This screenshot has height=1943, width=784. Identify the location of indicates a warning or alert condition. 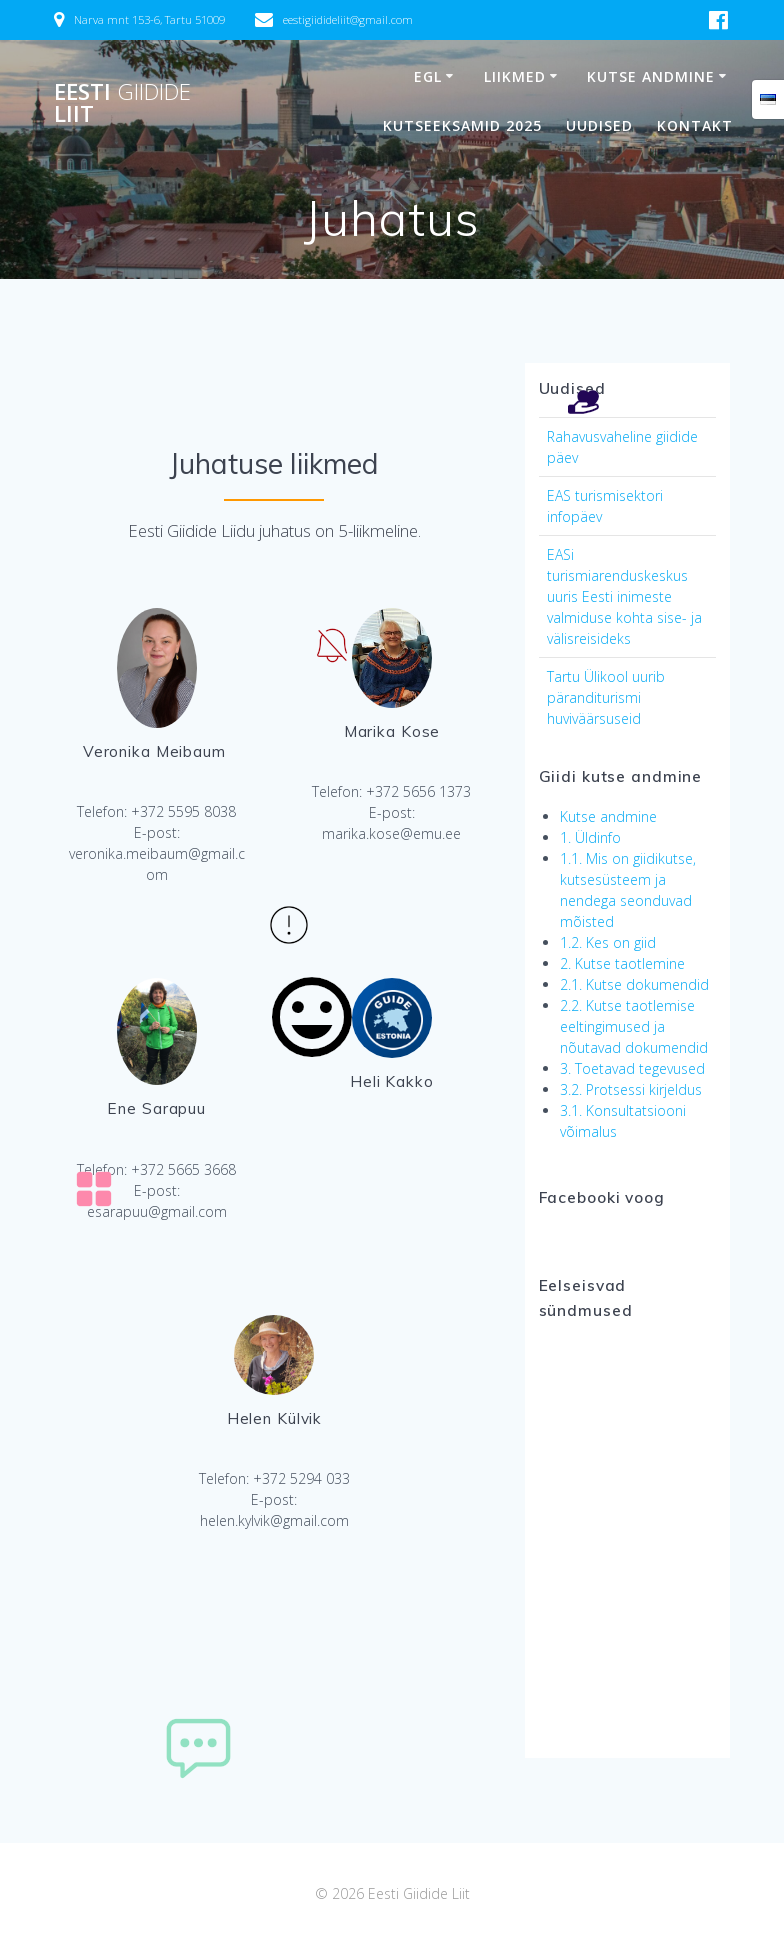
(289, 925).